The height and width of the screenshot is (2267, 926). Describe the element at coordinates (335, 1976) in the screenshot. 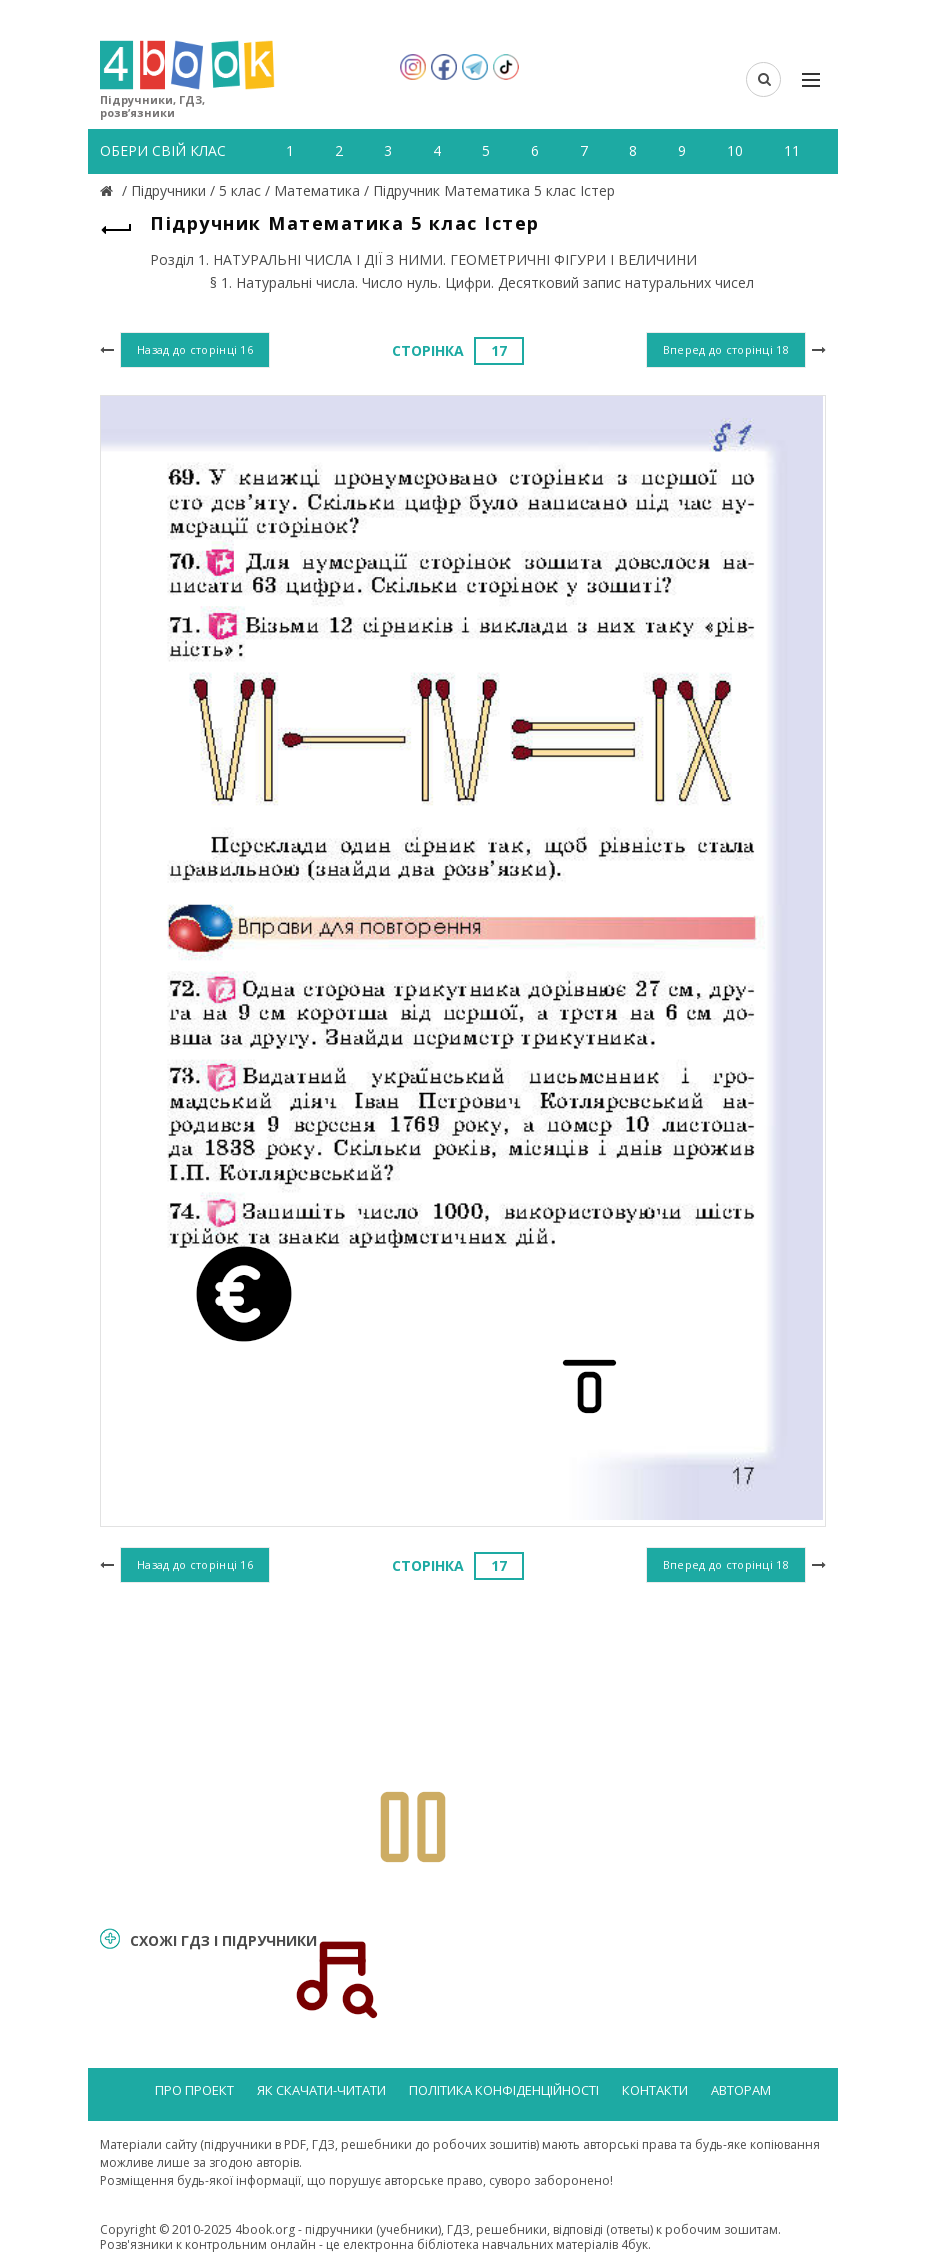

I see `search for songs or music` at that location.